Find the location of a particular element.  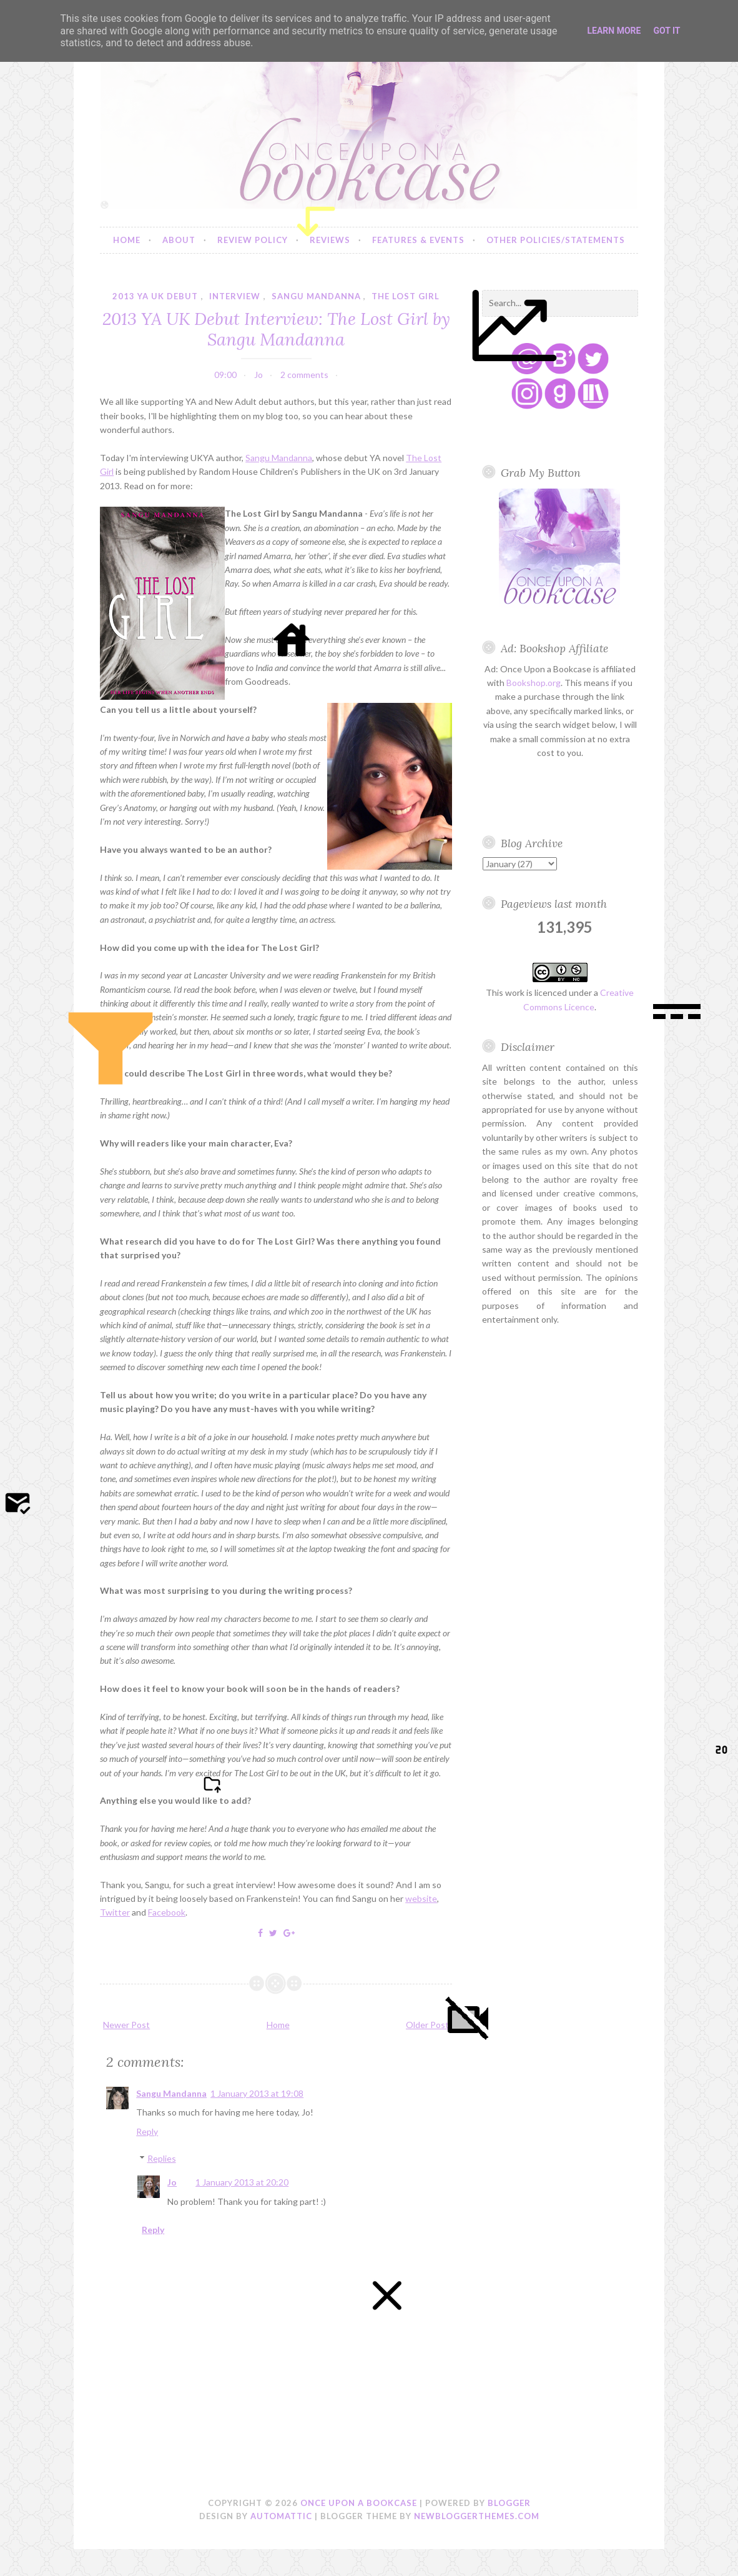

upload file to folder is located at coordinates (212, 1784).